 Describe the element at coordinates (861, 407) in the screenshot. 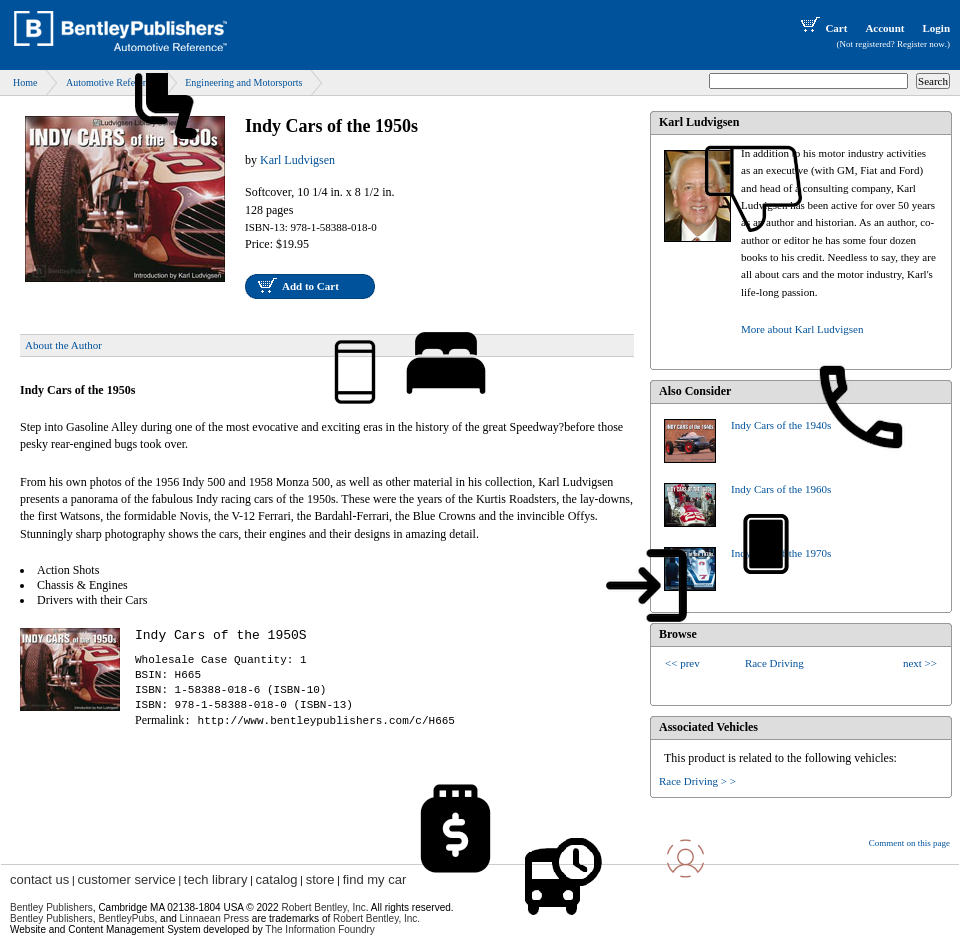

I see `tap to make a phone call` at that location.